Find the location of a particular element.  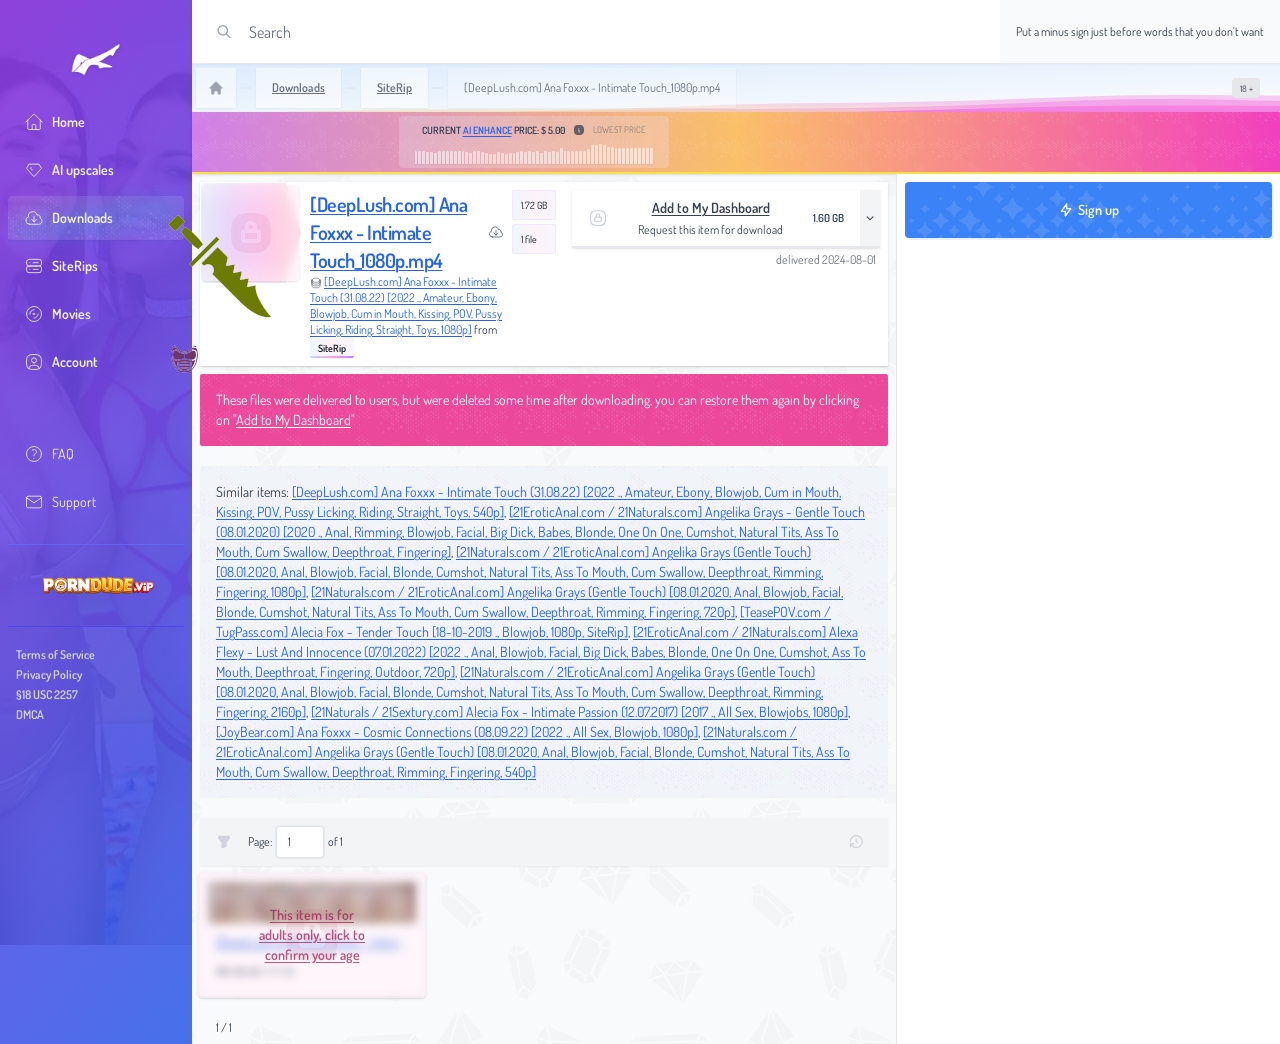

select saiyan armor or battle suit equipment is located at coordinates (184, 358).